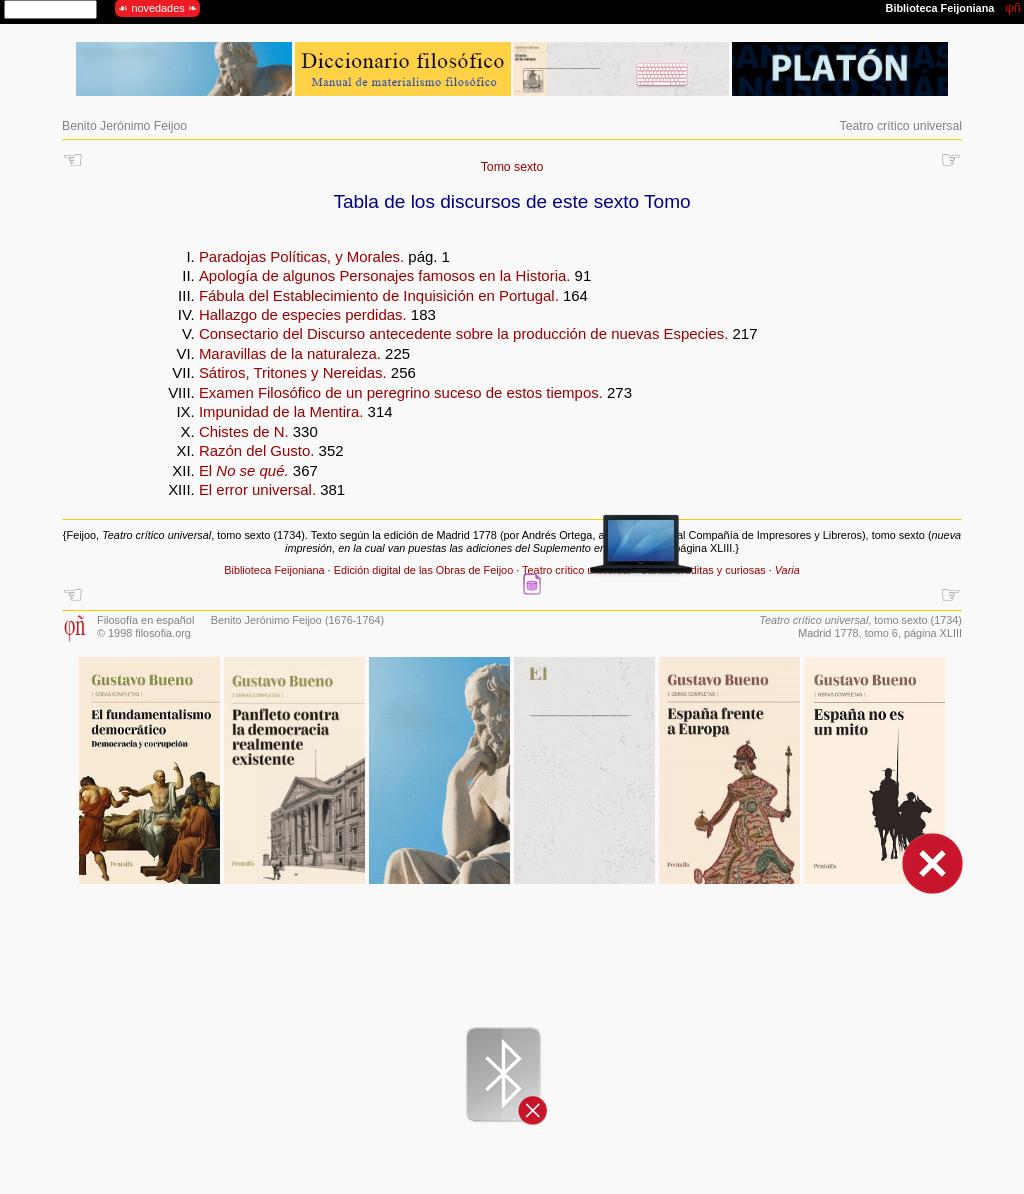 This screenshot has height=1194, width=1024. I want to click on bluetooth is currently disabled, so click(503, 1074).